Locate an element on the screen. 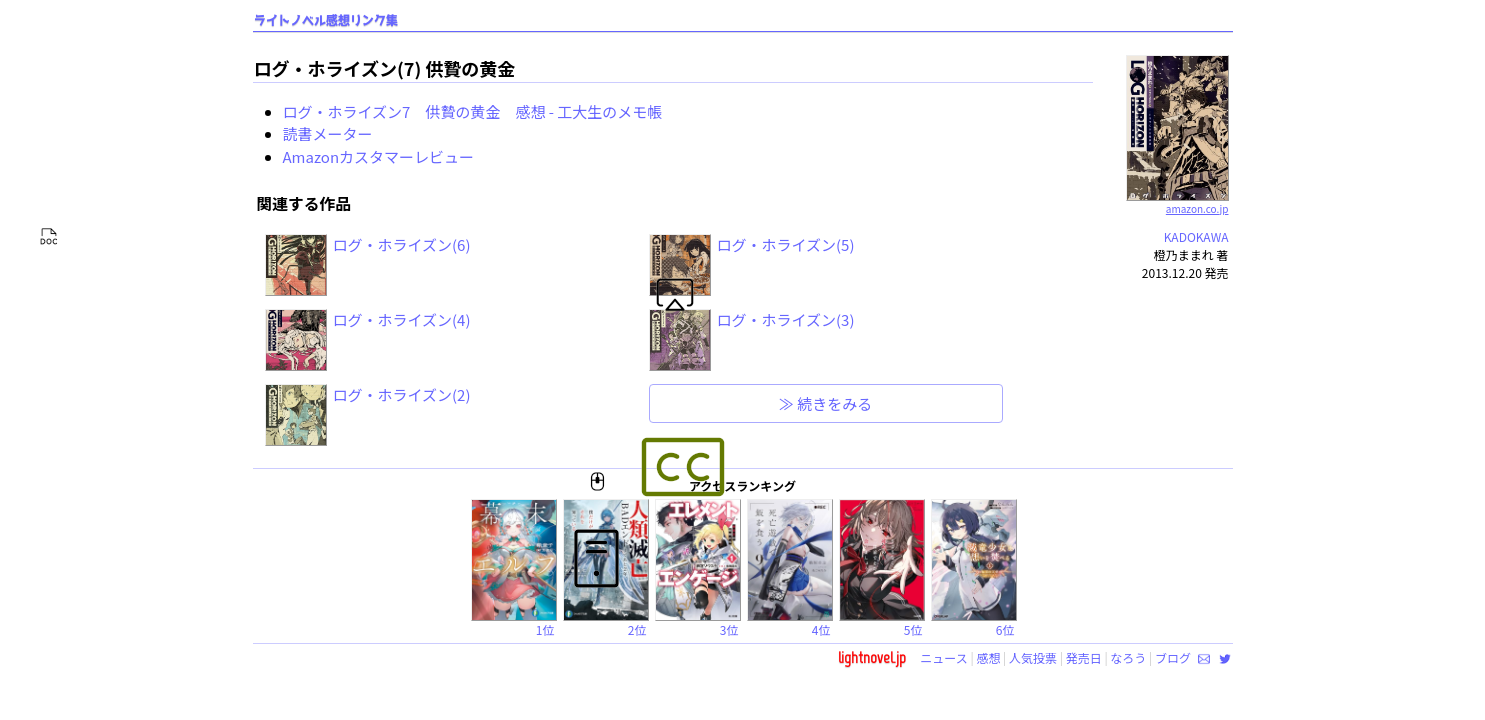 Image resolution: width=1485 pixels, height=720 pixels. access desktop computer or server settings is located at coordinates (596, 558).